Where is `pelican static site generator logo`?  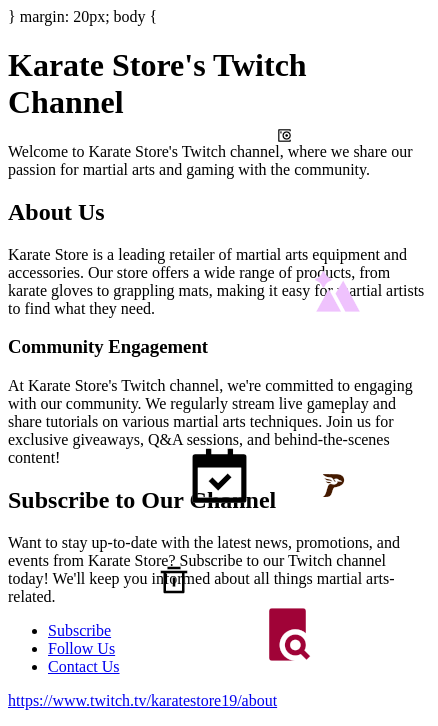 pelican static site generator logo is located at coordinates (333, 485).